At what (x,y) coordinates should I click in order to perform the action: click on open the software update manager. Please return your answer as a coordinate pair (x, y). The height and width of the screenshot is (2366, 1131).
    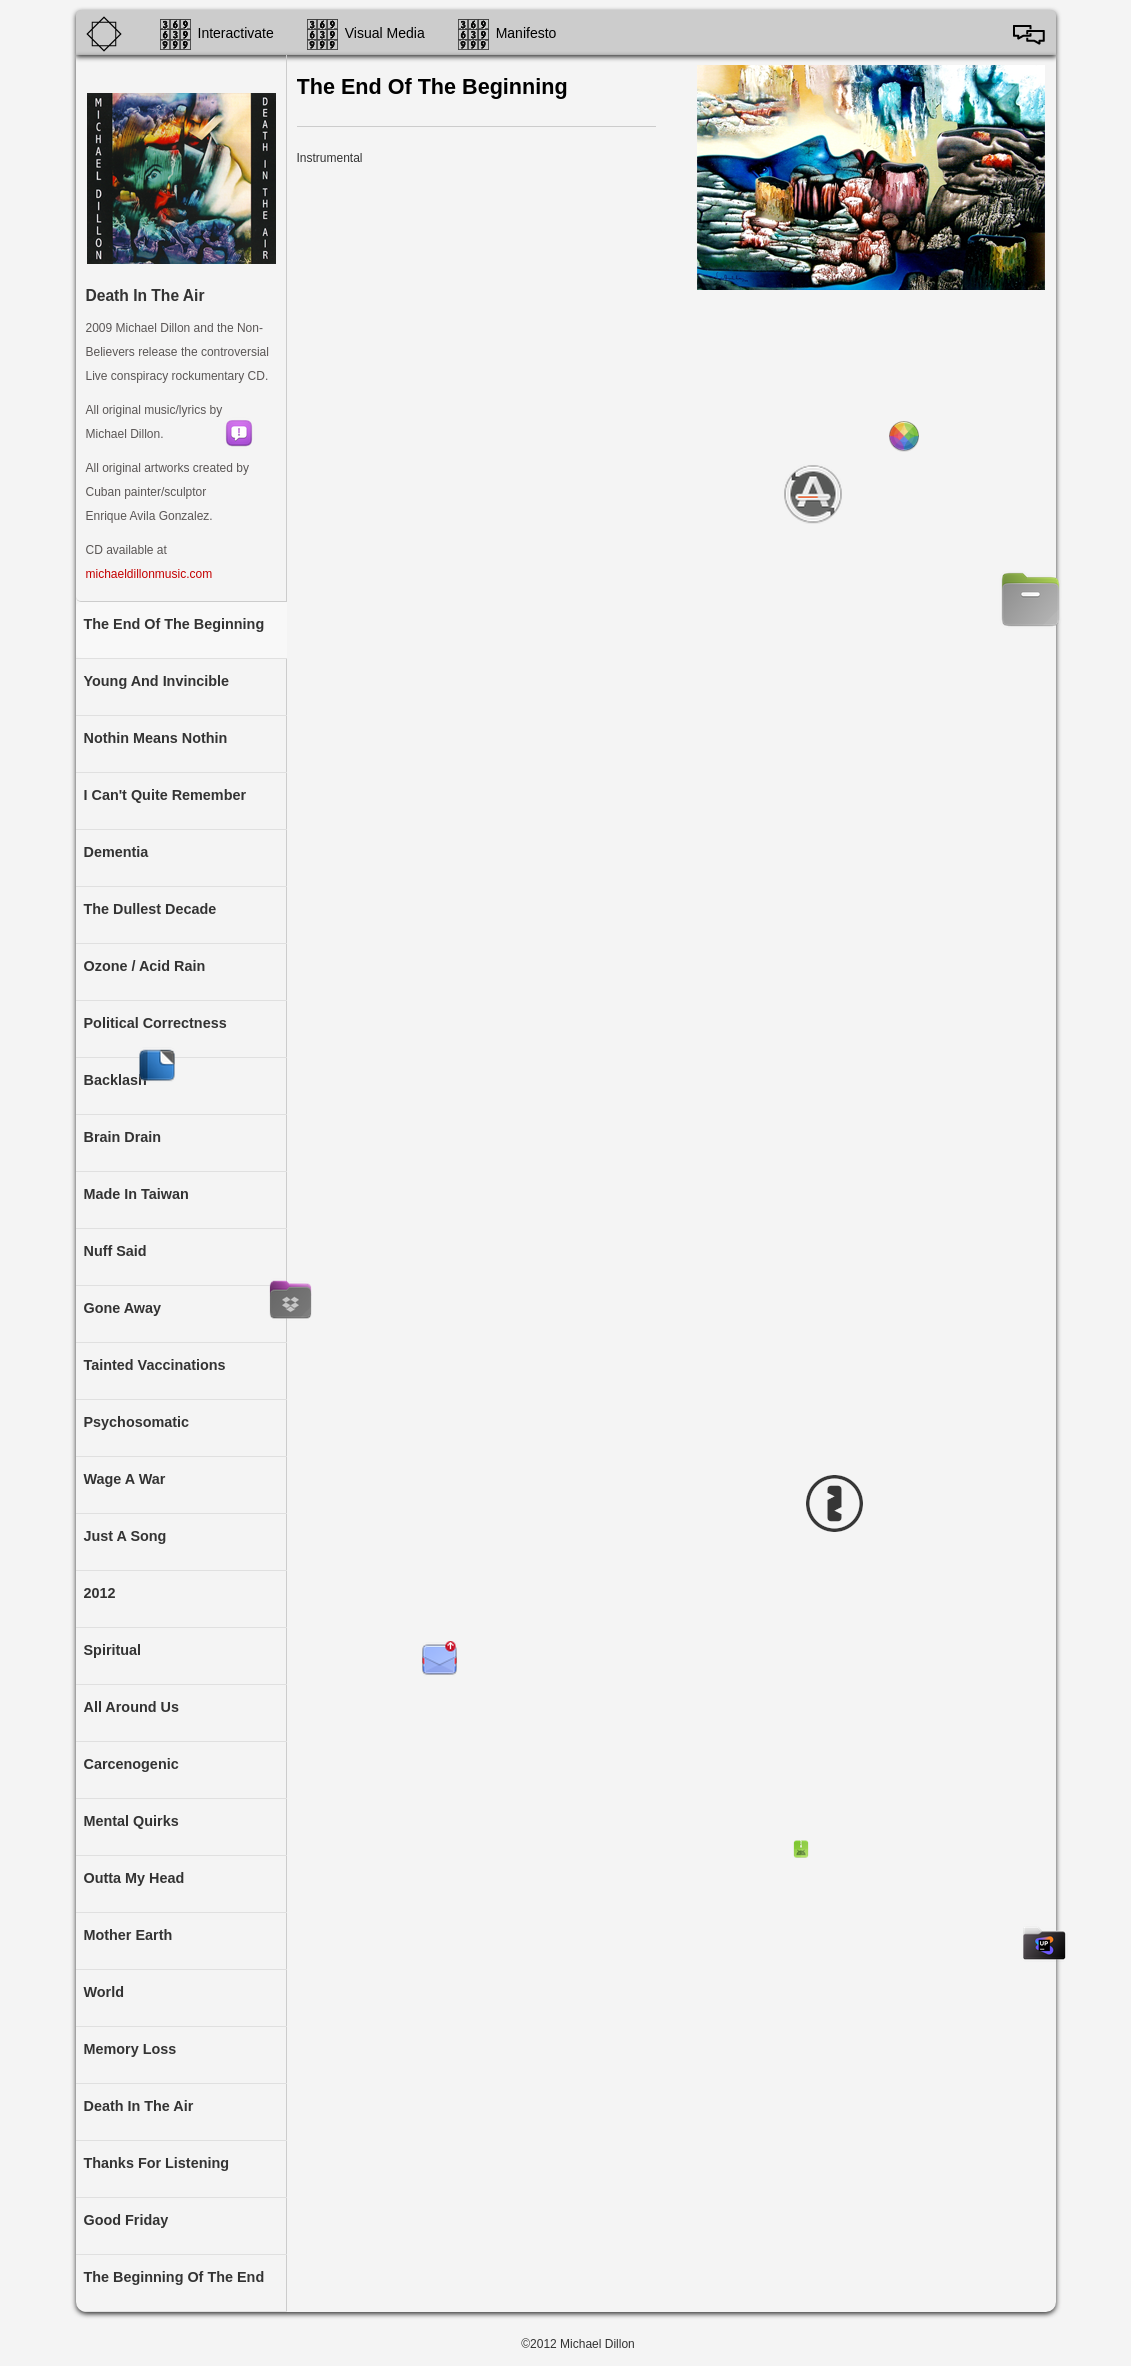
    Looking at the image, I should click on (813, 494).